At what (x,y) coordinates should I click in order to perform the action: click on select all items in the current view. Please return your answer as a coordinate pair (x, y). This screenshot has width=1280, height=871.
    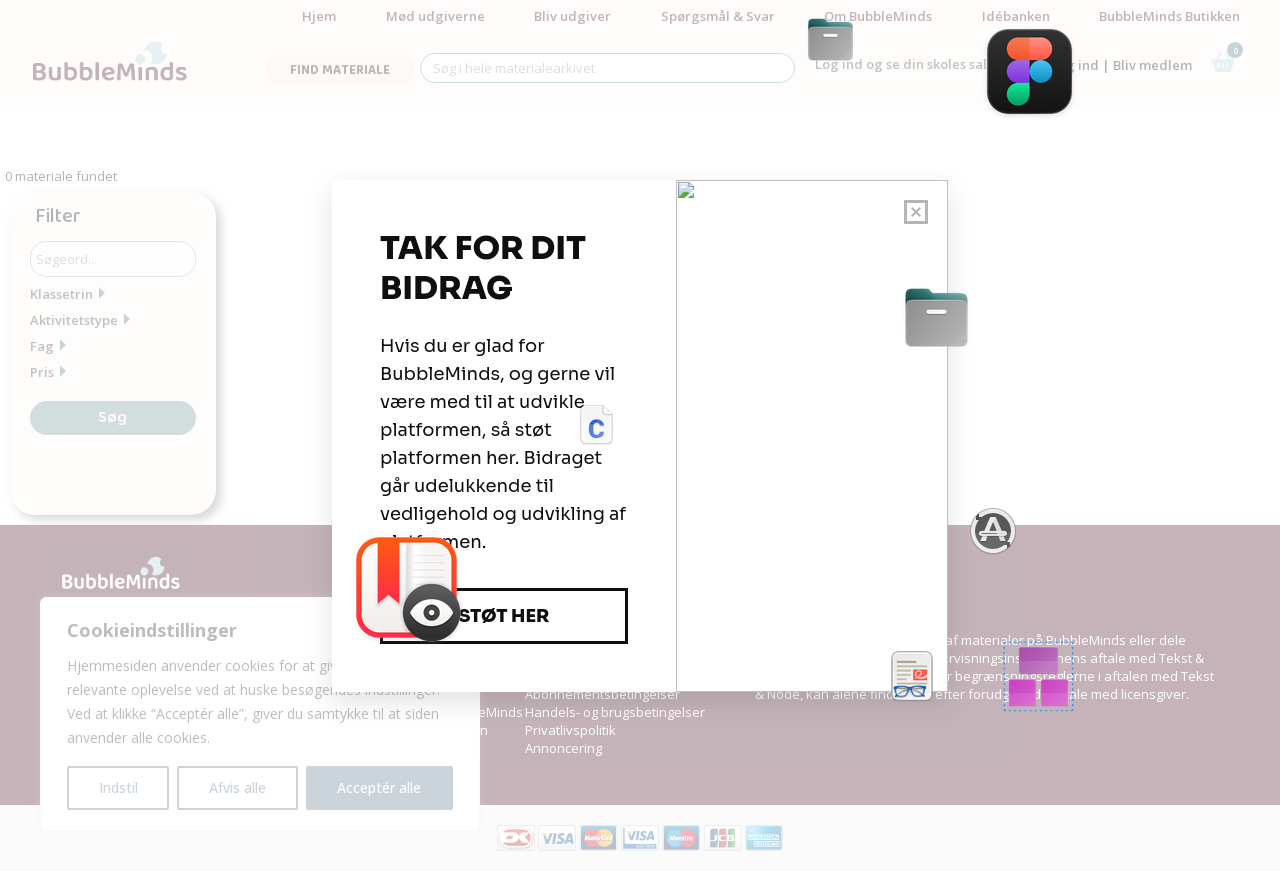
    Looking at the image, I should click on (1038, 676).